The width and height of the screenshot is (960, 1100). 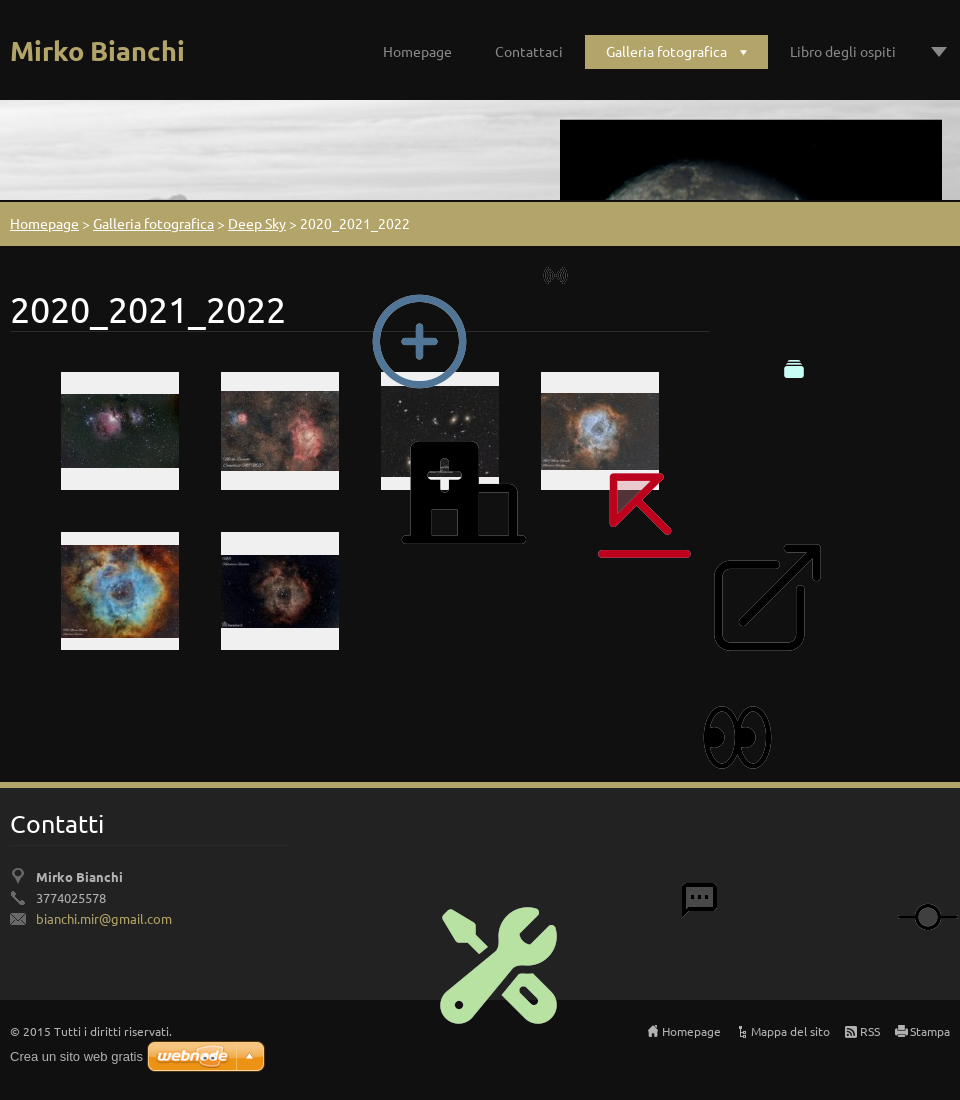 What do you see at coordinates (928, 917) in the screenshot?
I see `view commit history` at bounding box center [928, 917].